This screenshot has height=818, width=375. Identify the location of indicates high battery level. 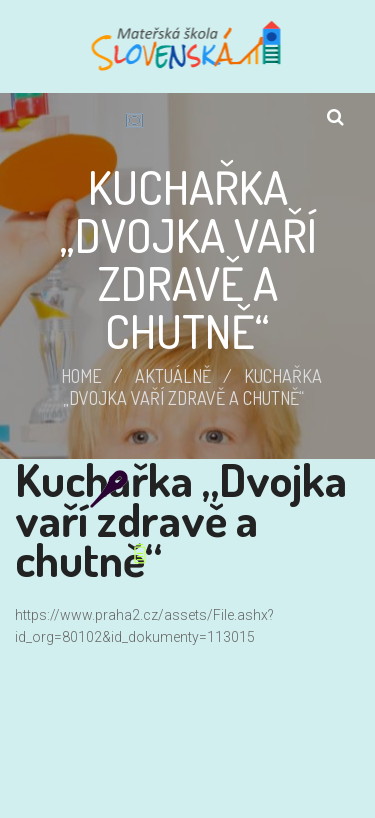
(140, 554).